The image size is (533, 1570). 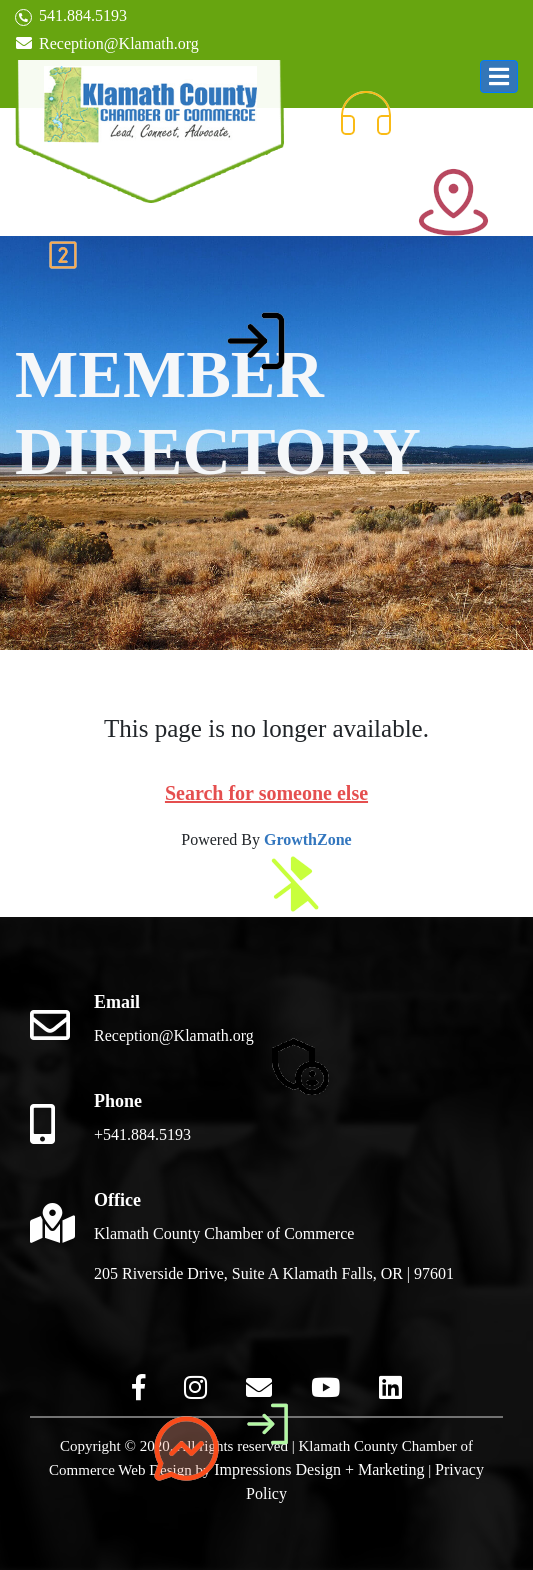 What do you see at coordinates (256, 341) in the screenshot?
I see `log in to your account` at bounding box center [256, 341].